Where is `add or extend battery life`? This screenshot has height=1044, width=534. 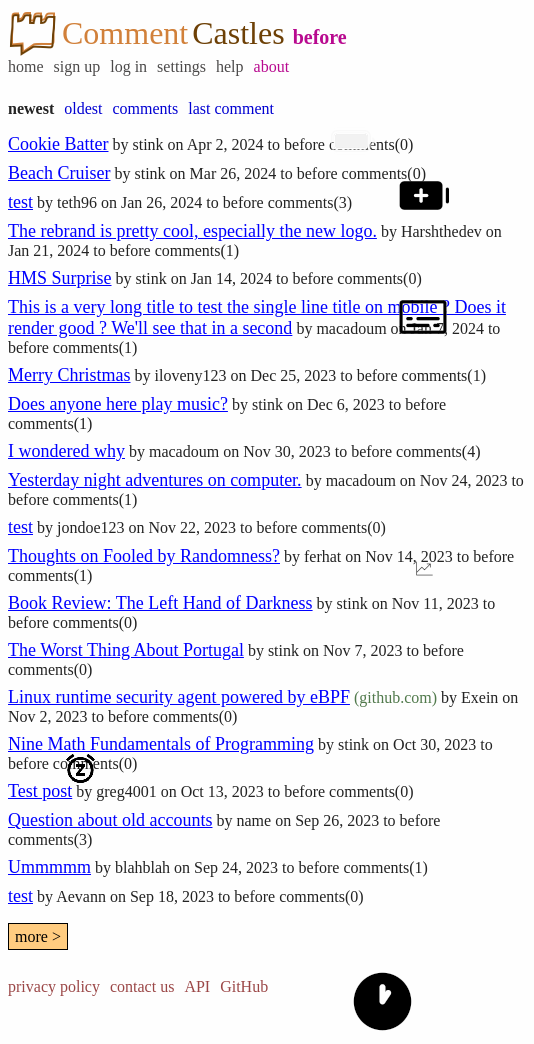
add or extend battery life is located at coordinates (423, 195).